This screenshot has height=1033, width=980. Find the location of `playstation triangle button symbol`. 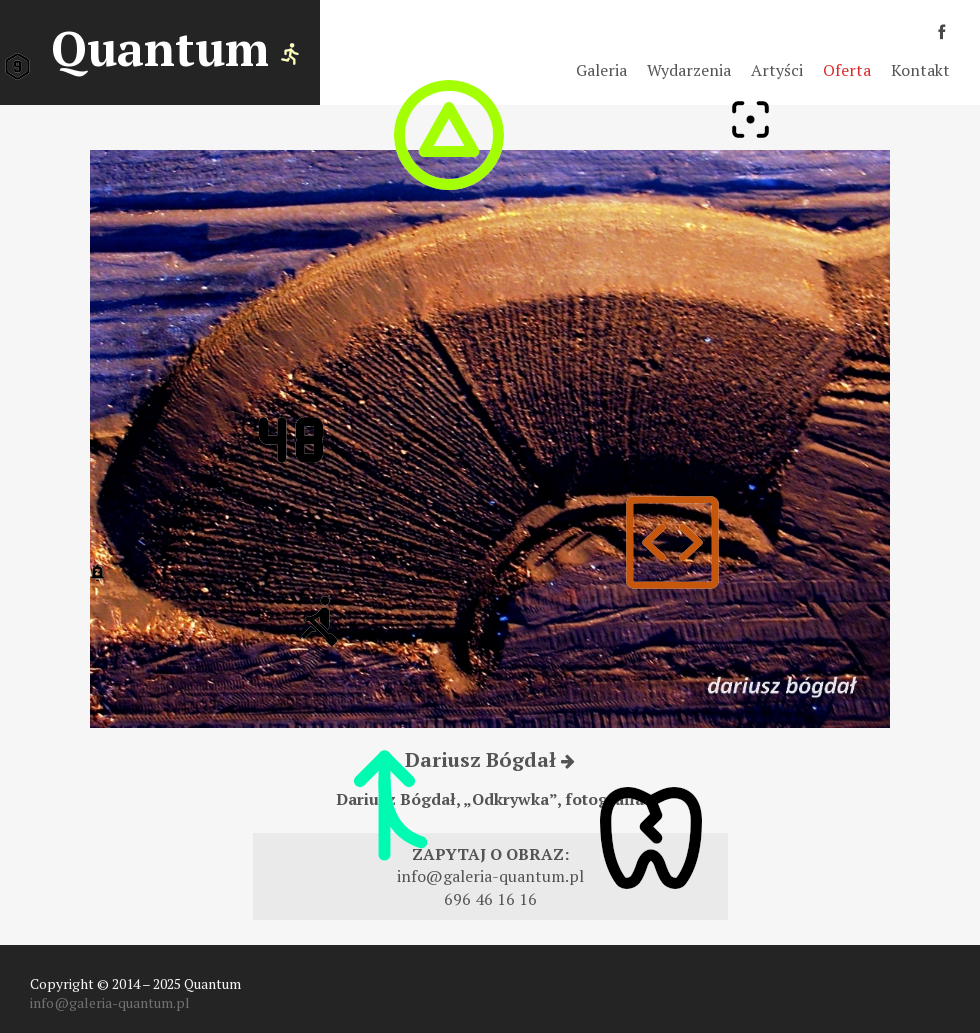

playstation triangle button symbol is located at coordinates (449, 135).